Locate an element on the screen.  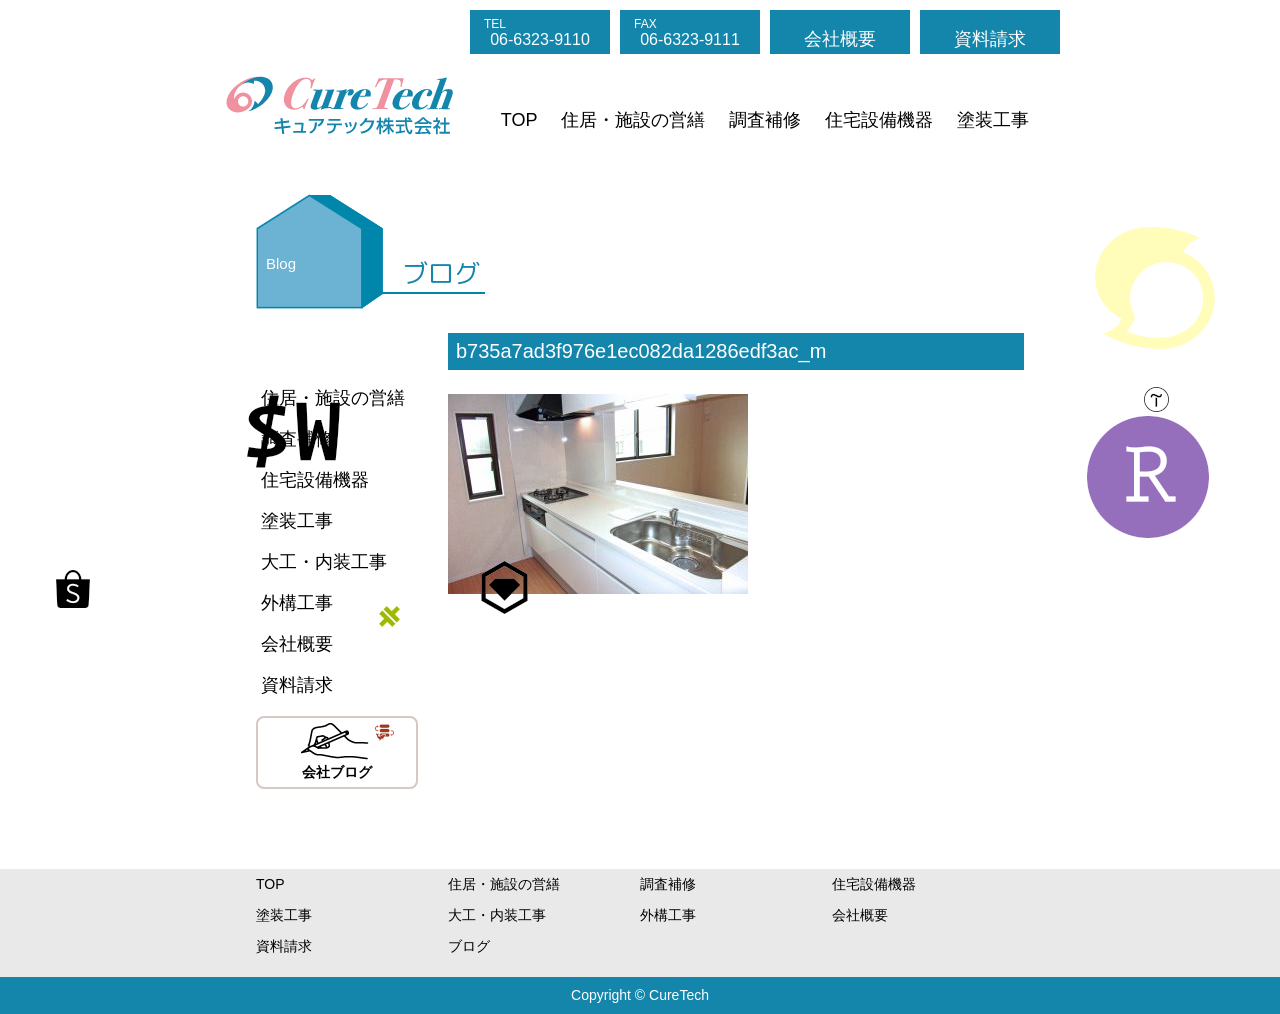
visit the RubyGems package repository is located at coordinates (504, 587).